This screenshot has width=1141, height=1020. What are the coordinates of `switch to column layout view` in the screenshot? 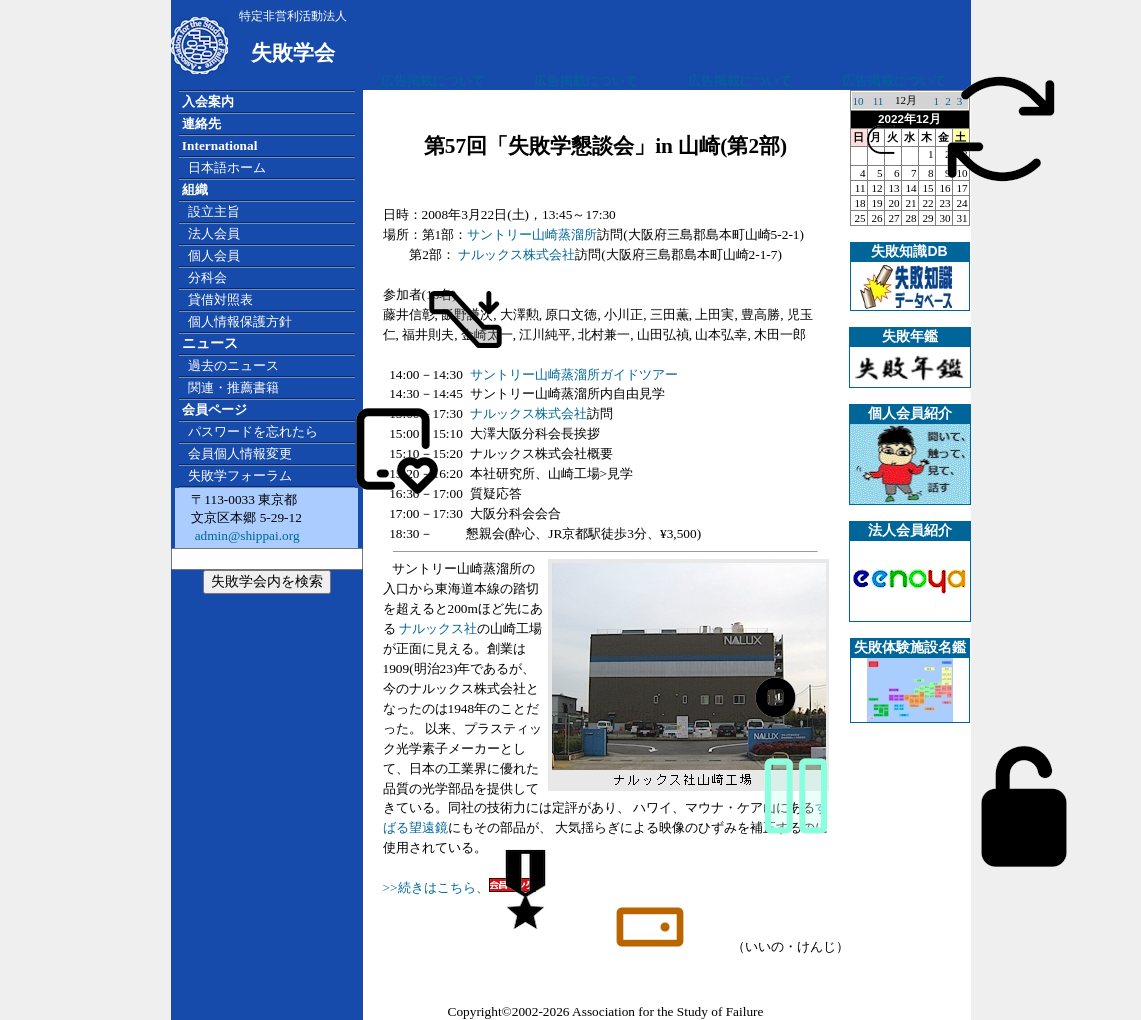 It's located at (796, 796).